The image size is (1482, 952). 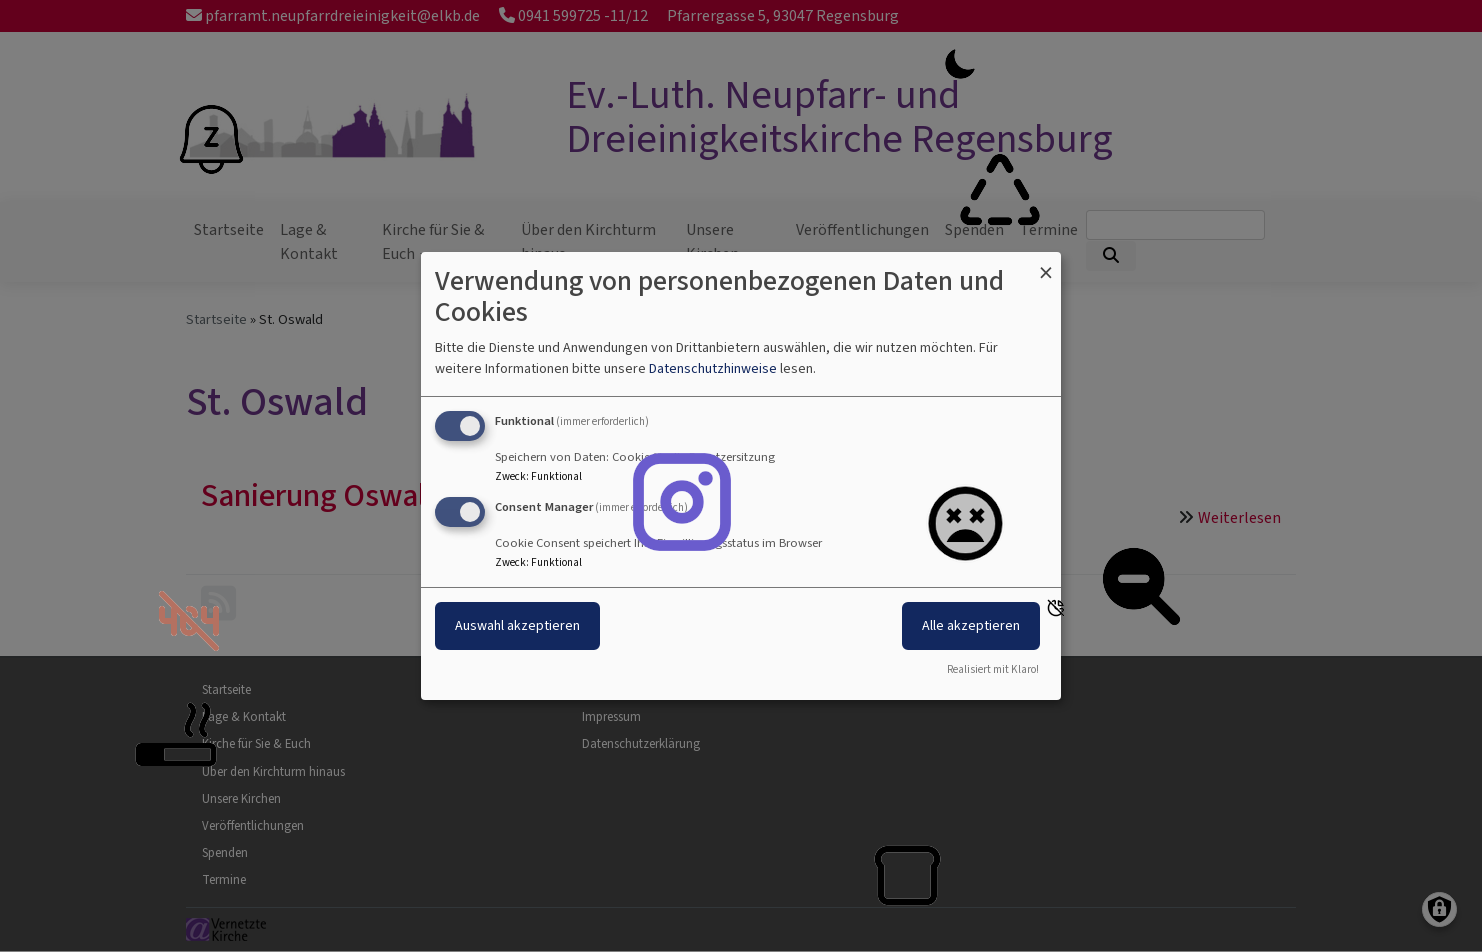 I want to click on disable pie chart visualization, so click(x=1056, y=608).